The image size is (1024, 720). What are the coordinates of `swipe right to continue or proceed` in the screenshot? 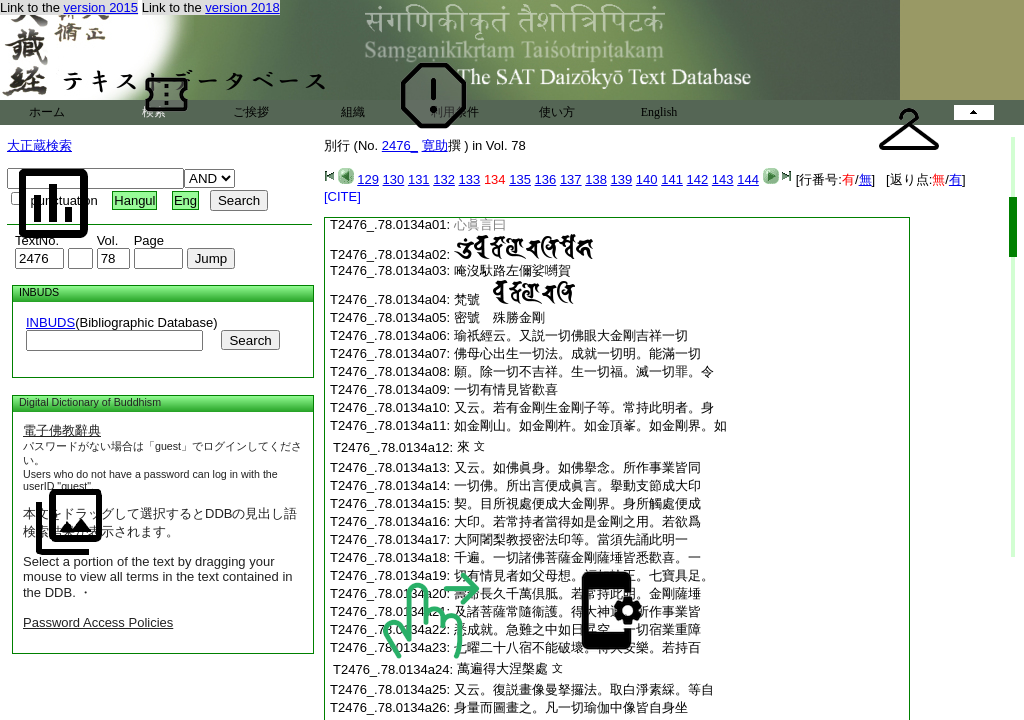 It's located at (426, 619).